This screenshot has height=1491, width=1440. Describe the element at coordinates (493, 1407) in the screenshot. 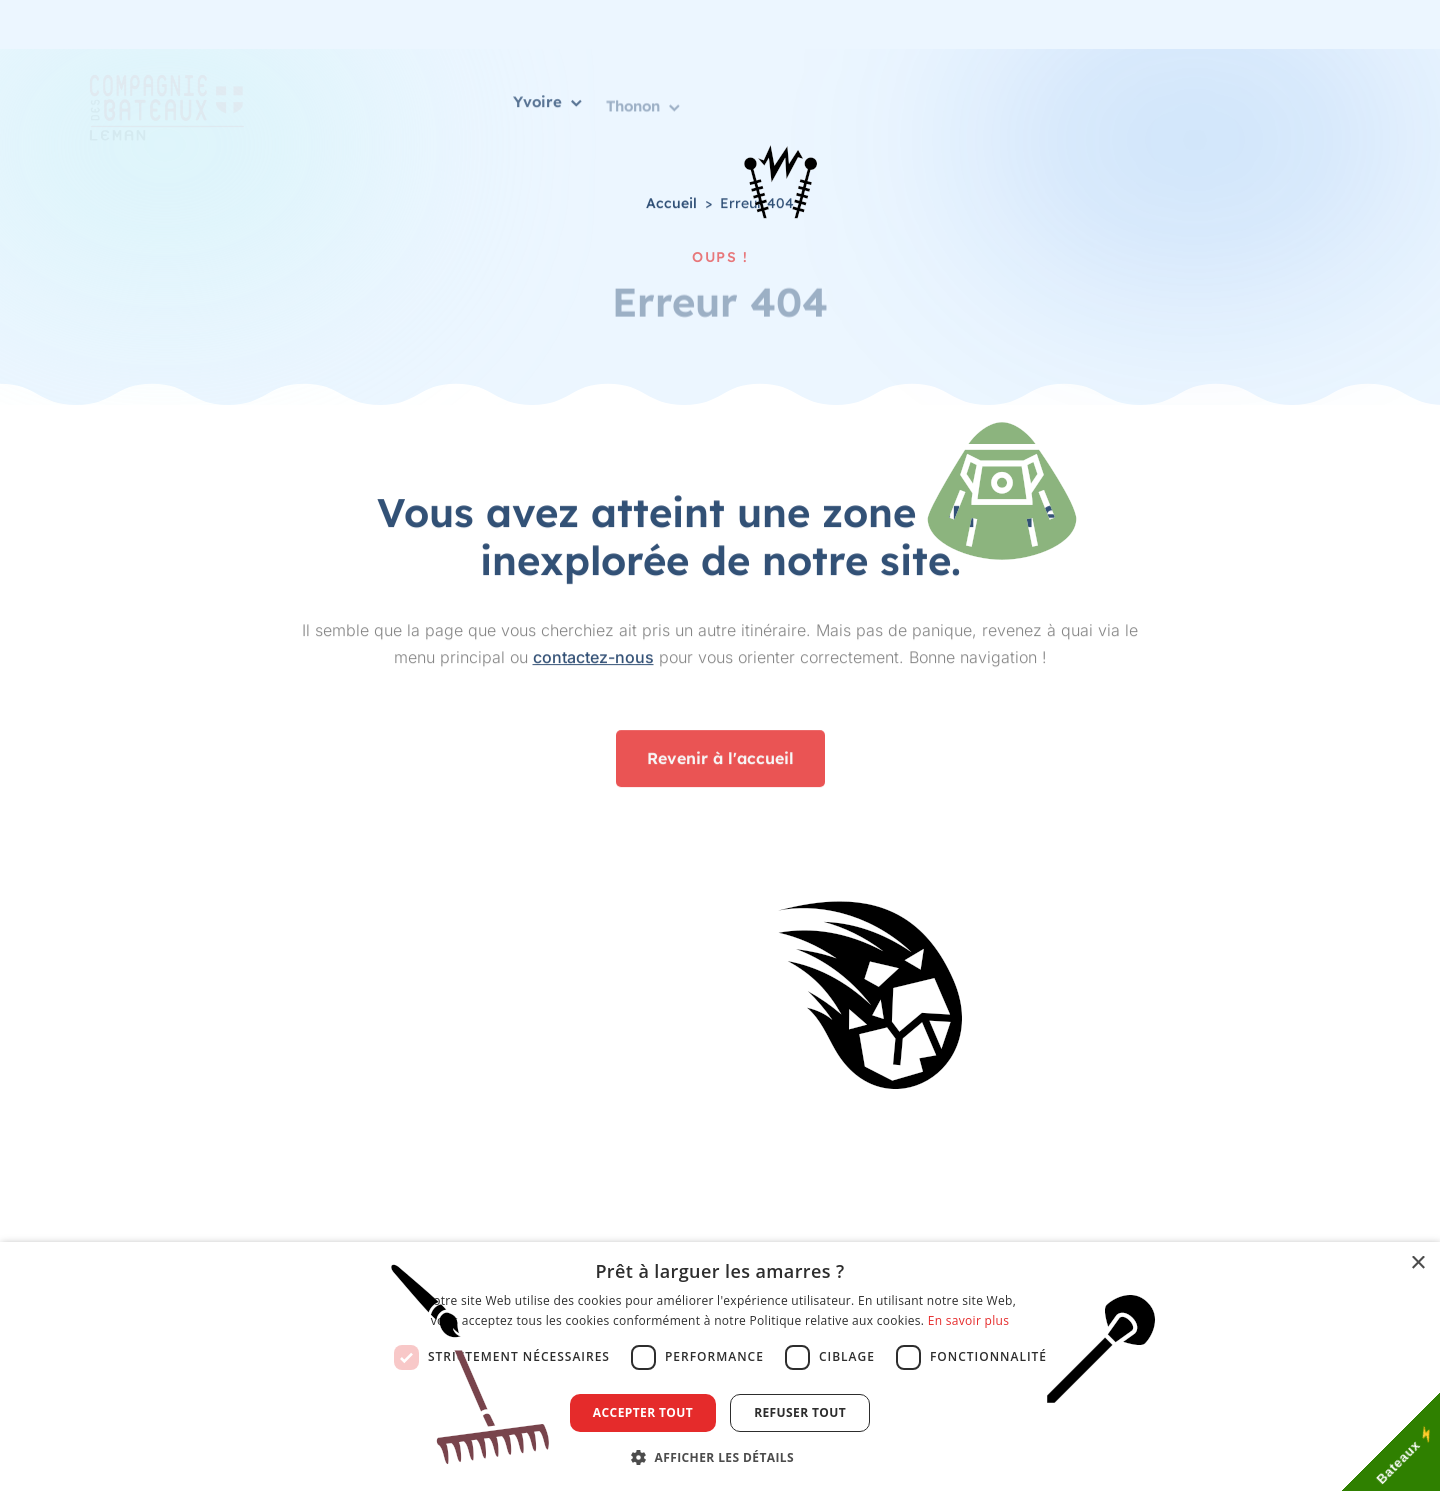

I see `access gardening tools or yard work features` at that location.